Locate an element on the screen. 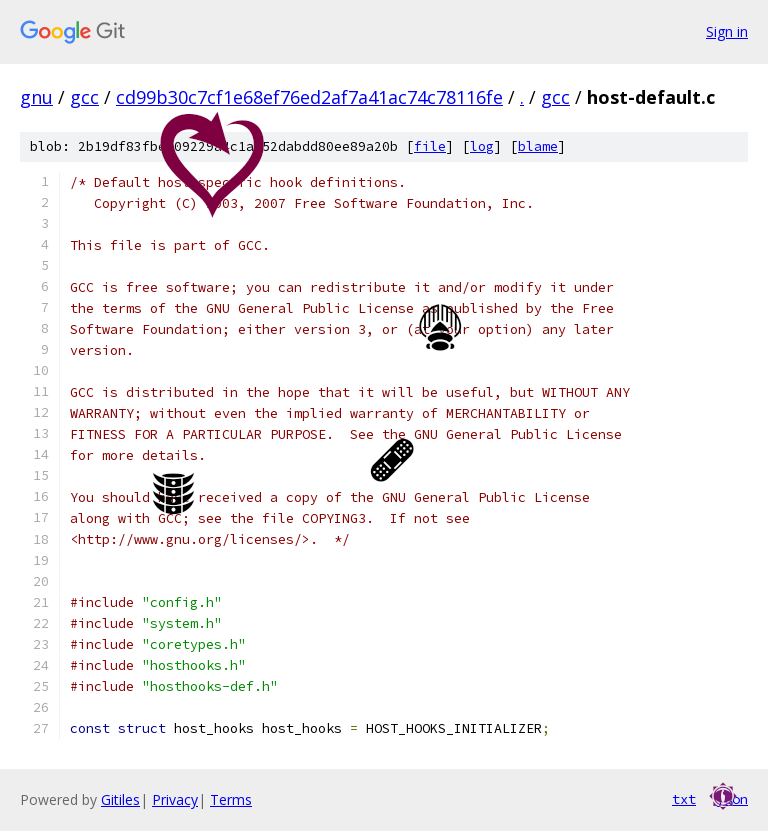  activate surveillance or watch mode is located at coordinates (723, 796).